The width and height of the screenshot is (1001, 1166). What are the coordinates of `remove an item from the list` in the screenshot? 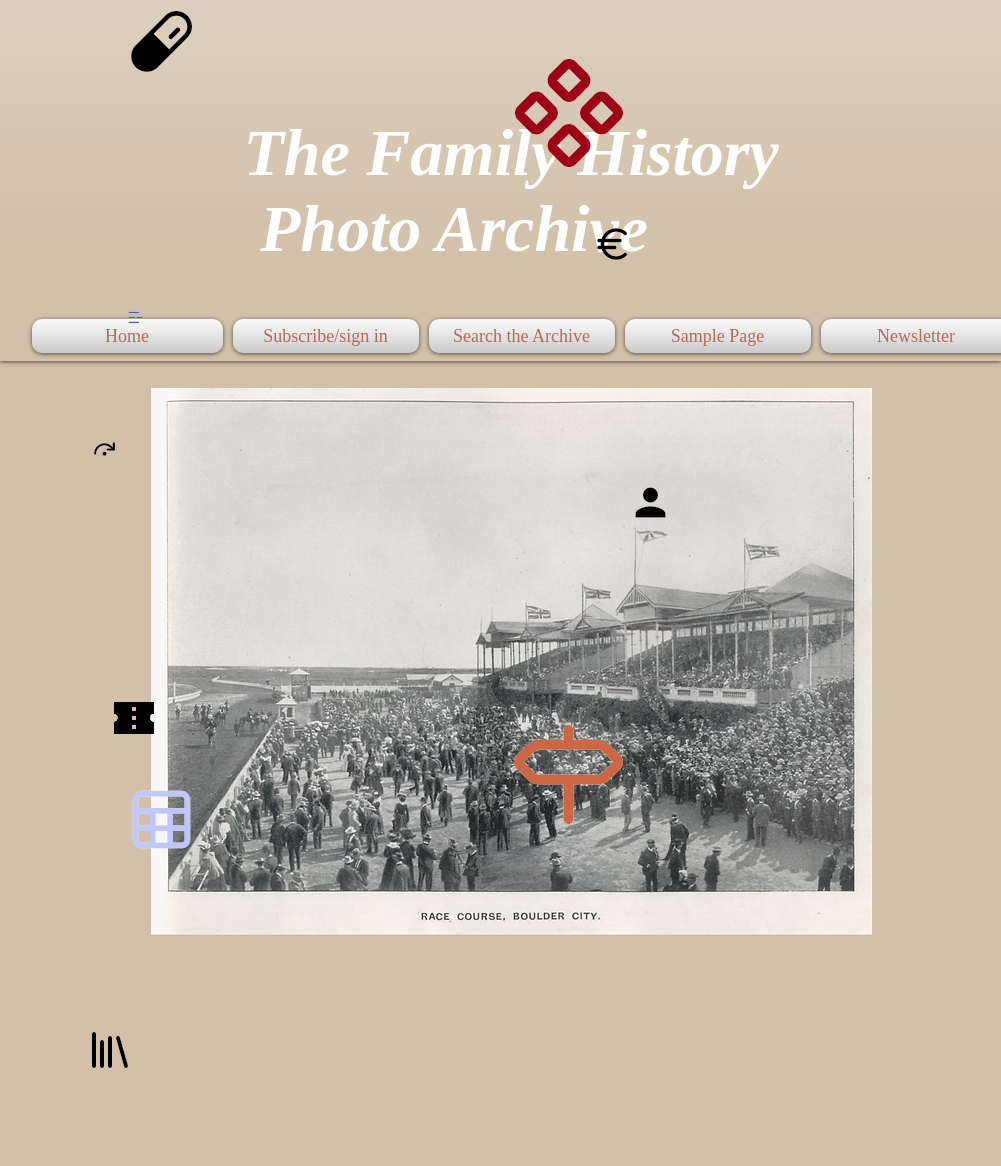 It's located at (135, 317).